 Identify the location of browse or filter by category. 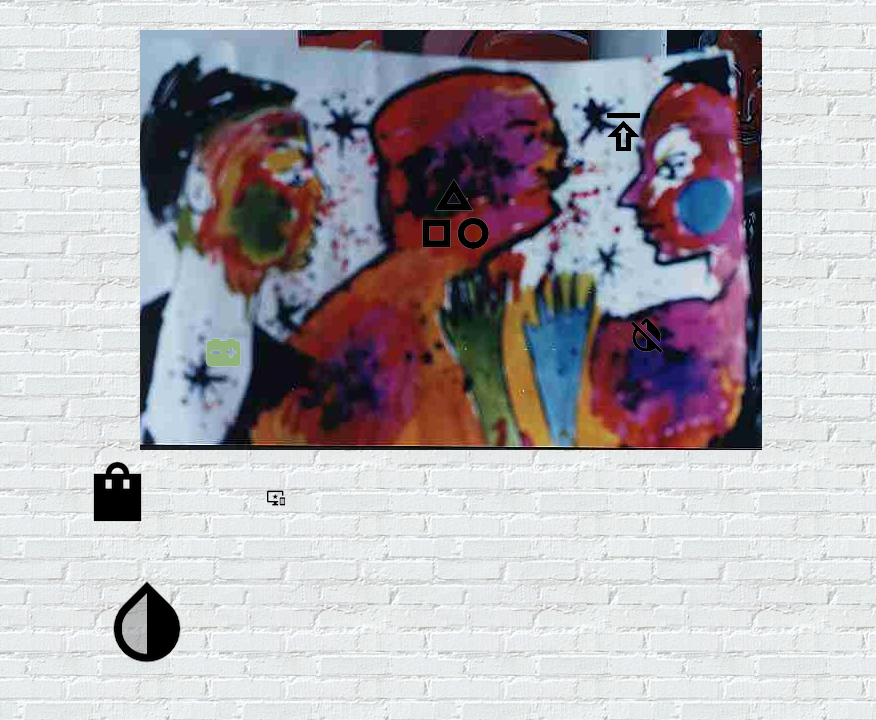
(454, 214).